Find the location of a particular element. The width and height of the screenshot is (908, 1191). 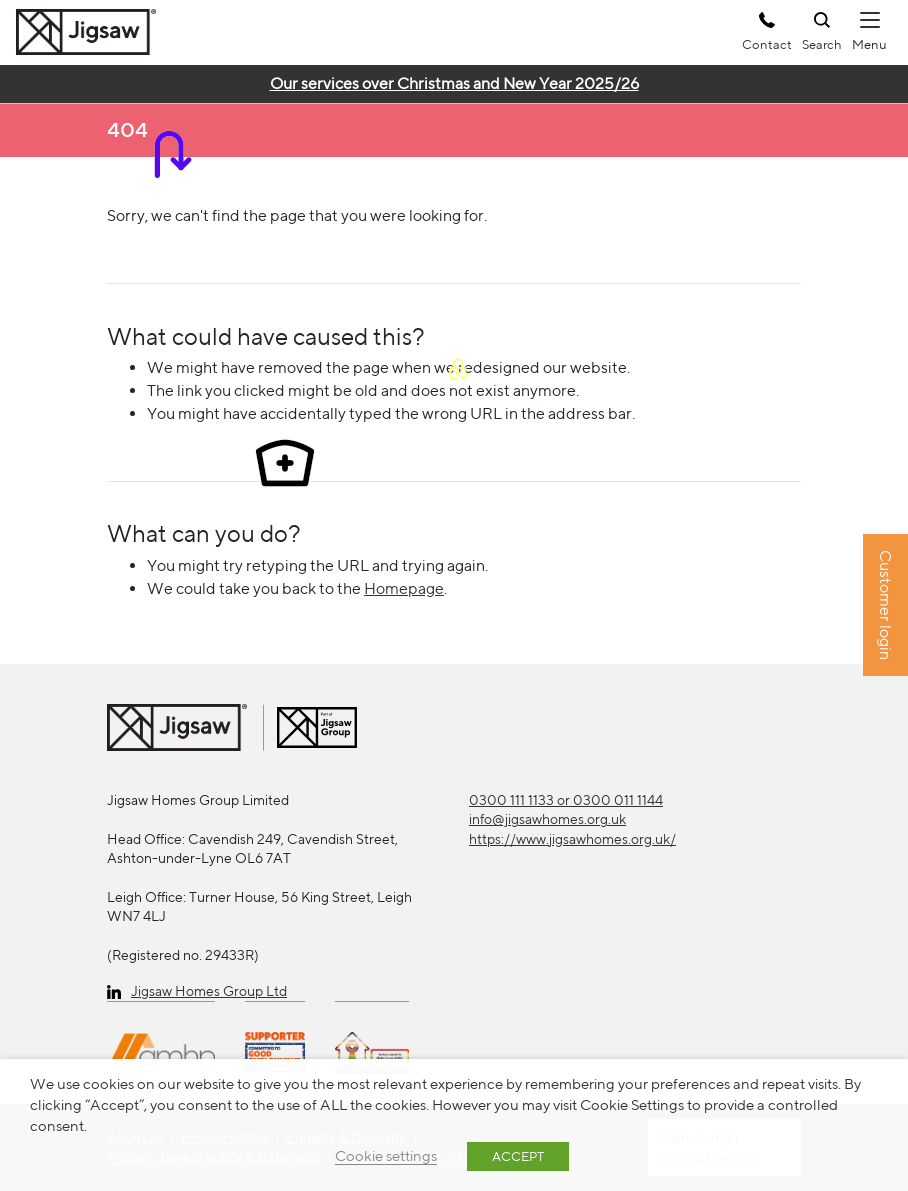

make a u-turn to the right is located at coordinates (170, 154).